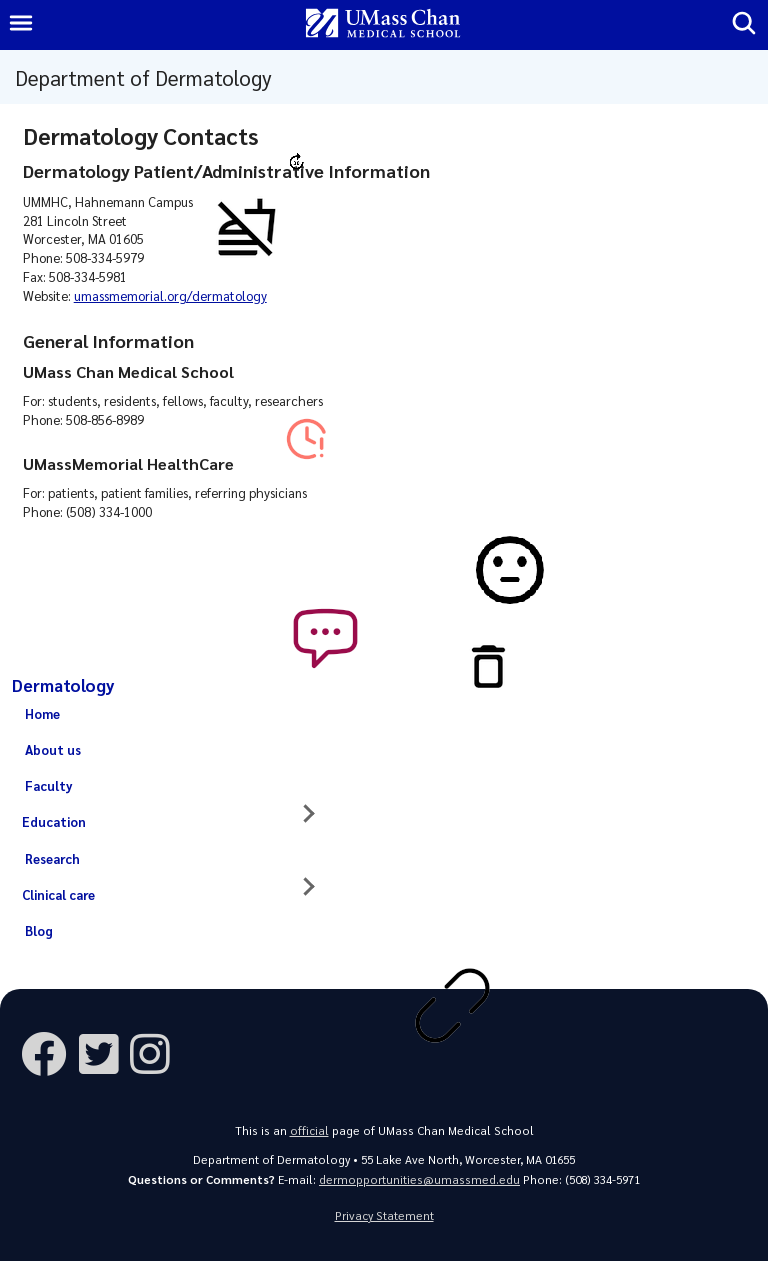 This screenshot has width=768, height=1261. Describe the element at coordinates (247, 227) in the screenshot. I see `indicates no food allowed in this area` at that location.